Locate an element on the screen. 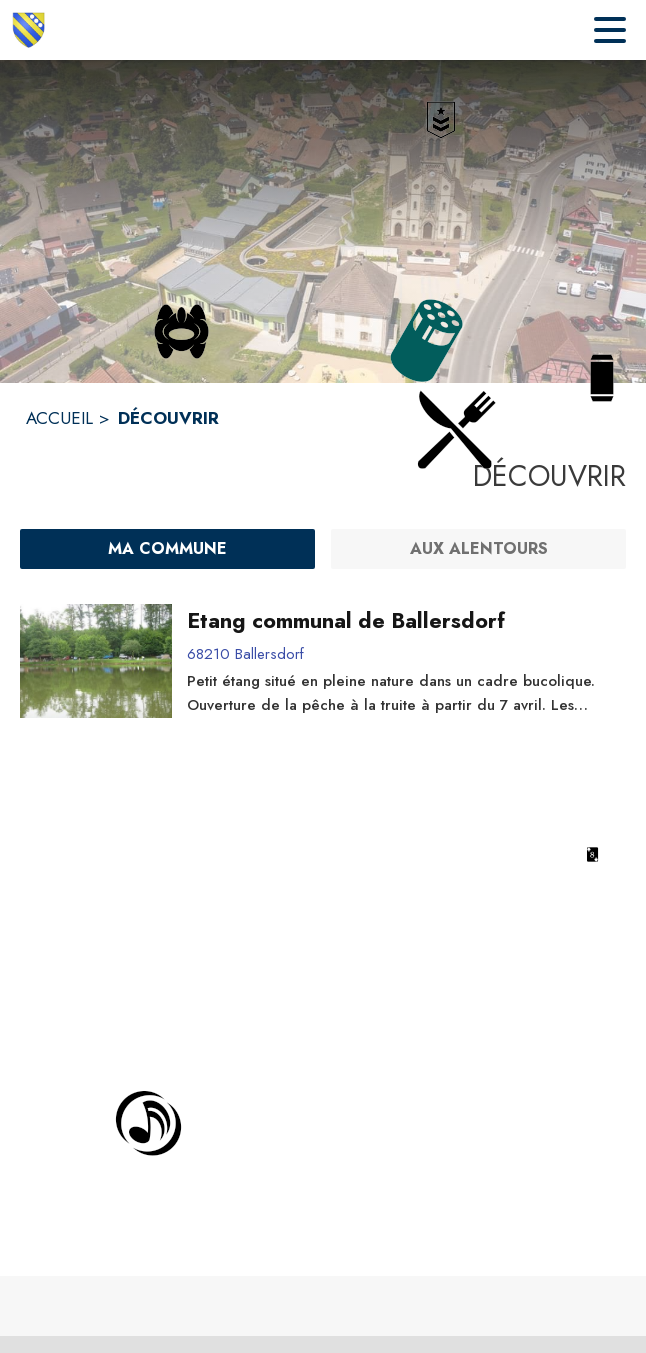 This screenshot has width=646, height=1353. select the 8 of spades card is located at coordinates (592, 854).